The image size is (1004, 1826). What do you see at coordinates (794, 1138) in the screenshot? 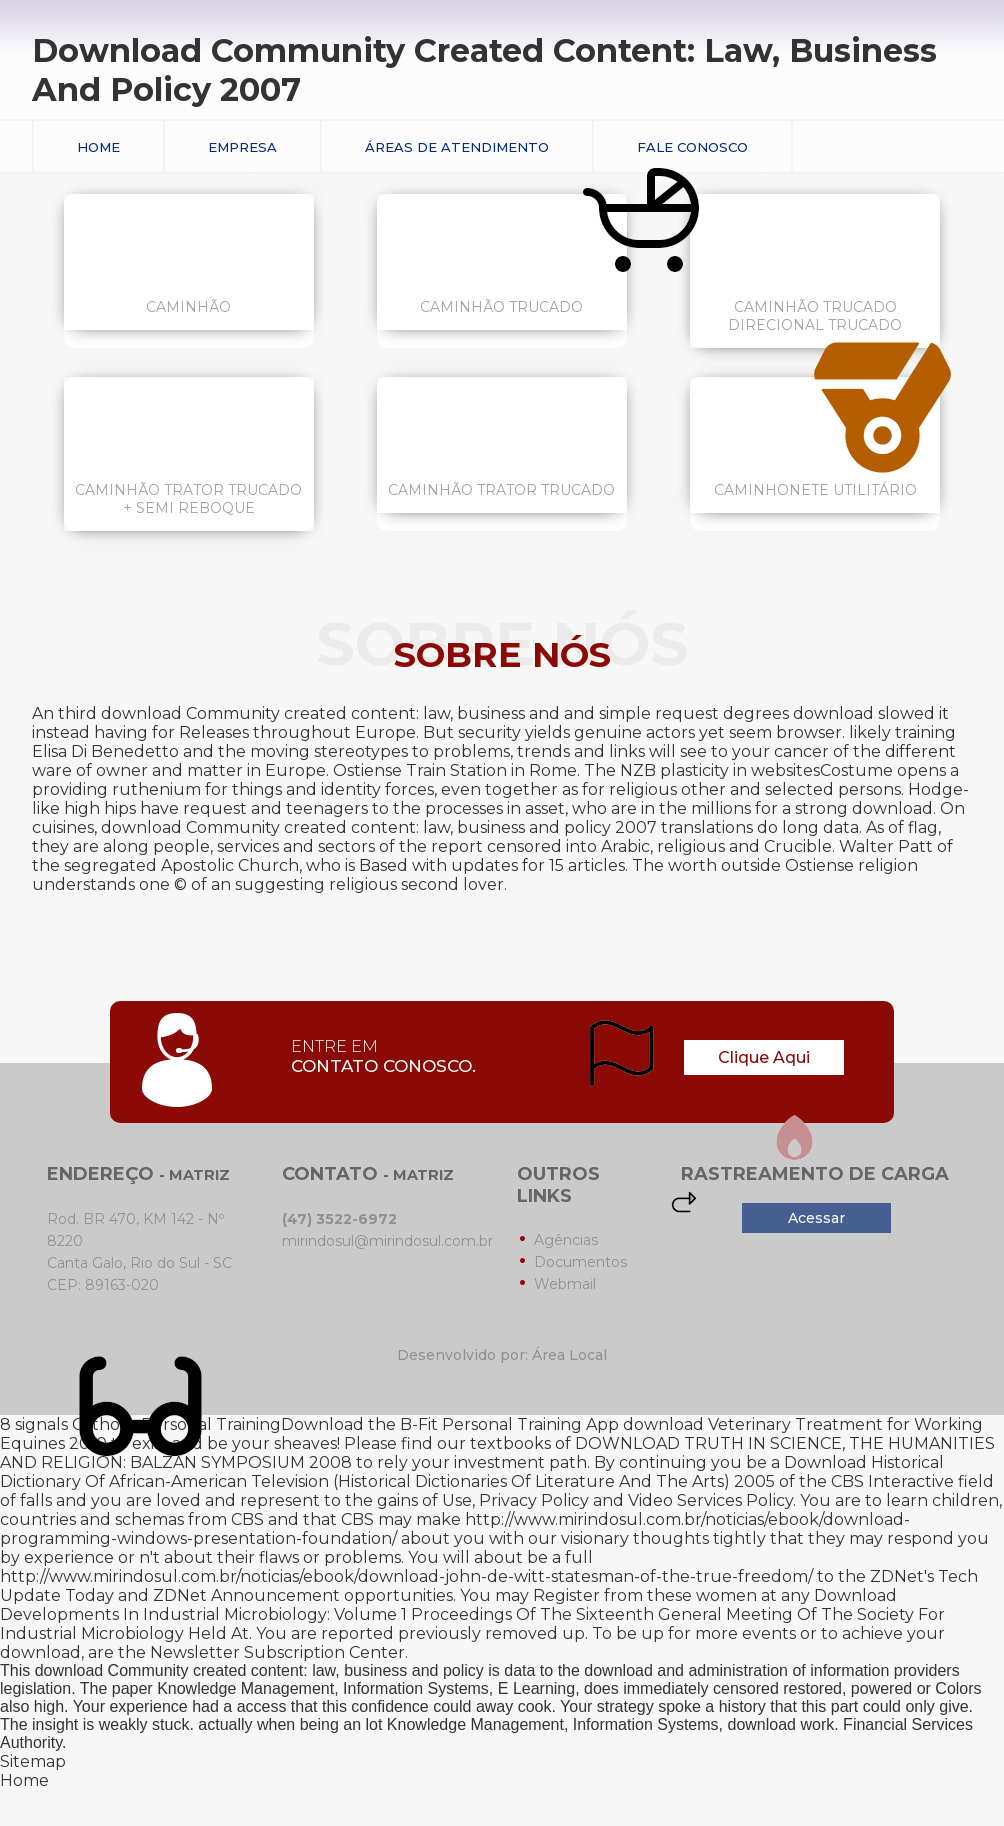
I see `indicates trending or hot content` at bounding box center [794, 1138].